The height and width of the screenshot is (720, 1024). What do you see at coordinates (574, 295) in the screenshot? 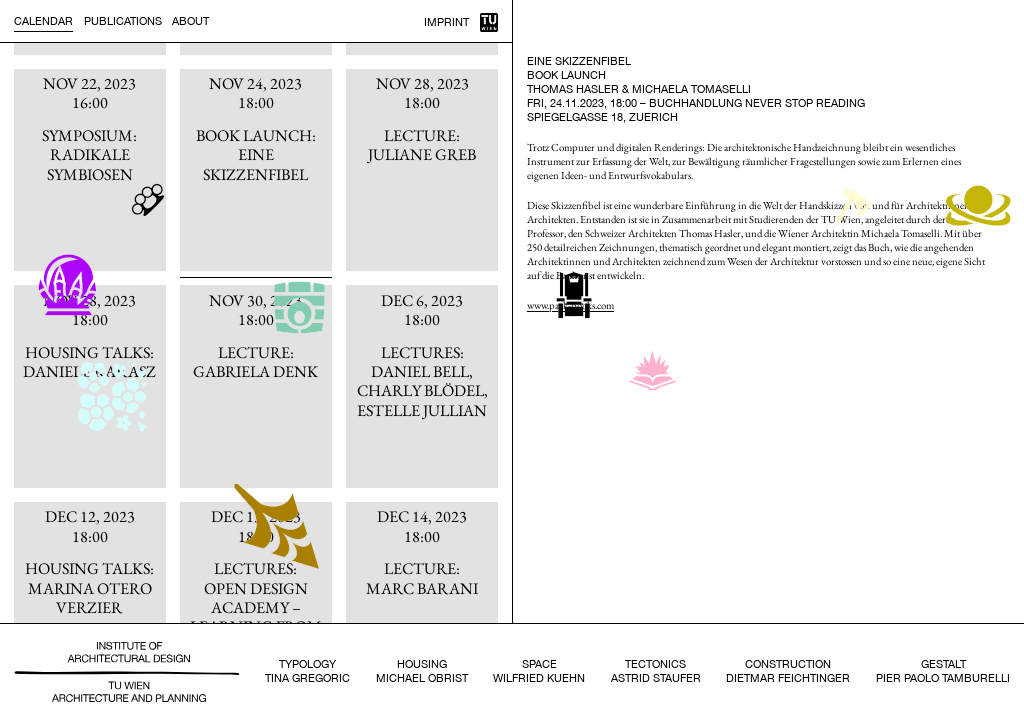
I see `access throne room or royal court in game` at bounding box center [574, 295].